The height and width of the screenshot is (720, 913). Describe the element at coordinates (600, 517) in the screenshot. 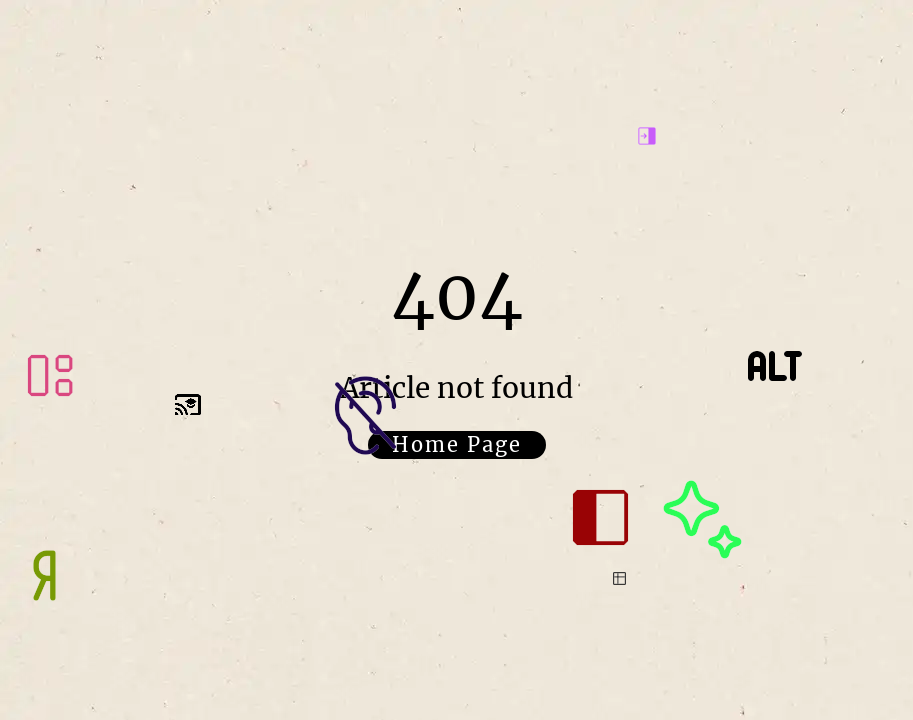

I see `toggle the left sidebar panel` at that location.